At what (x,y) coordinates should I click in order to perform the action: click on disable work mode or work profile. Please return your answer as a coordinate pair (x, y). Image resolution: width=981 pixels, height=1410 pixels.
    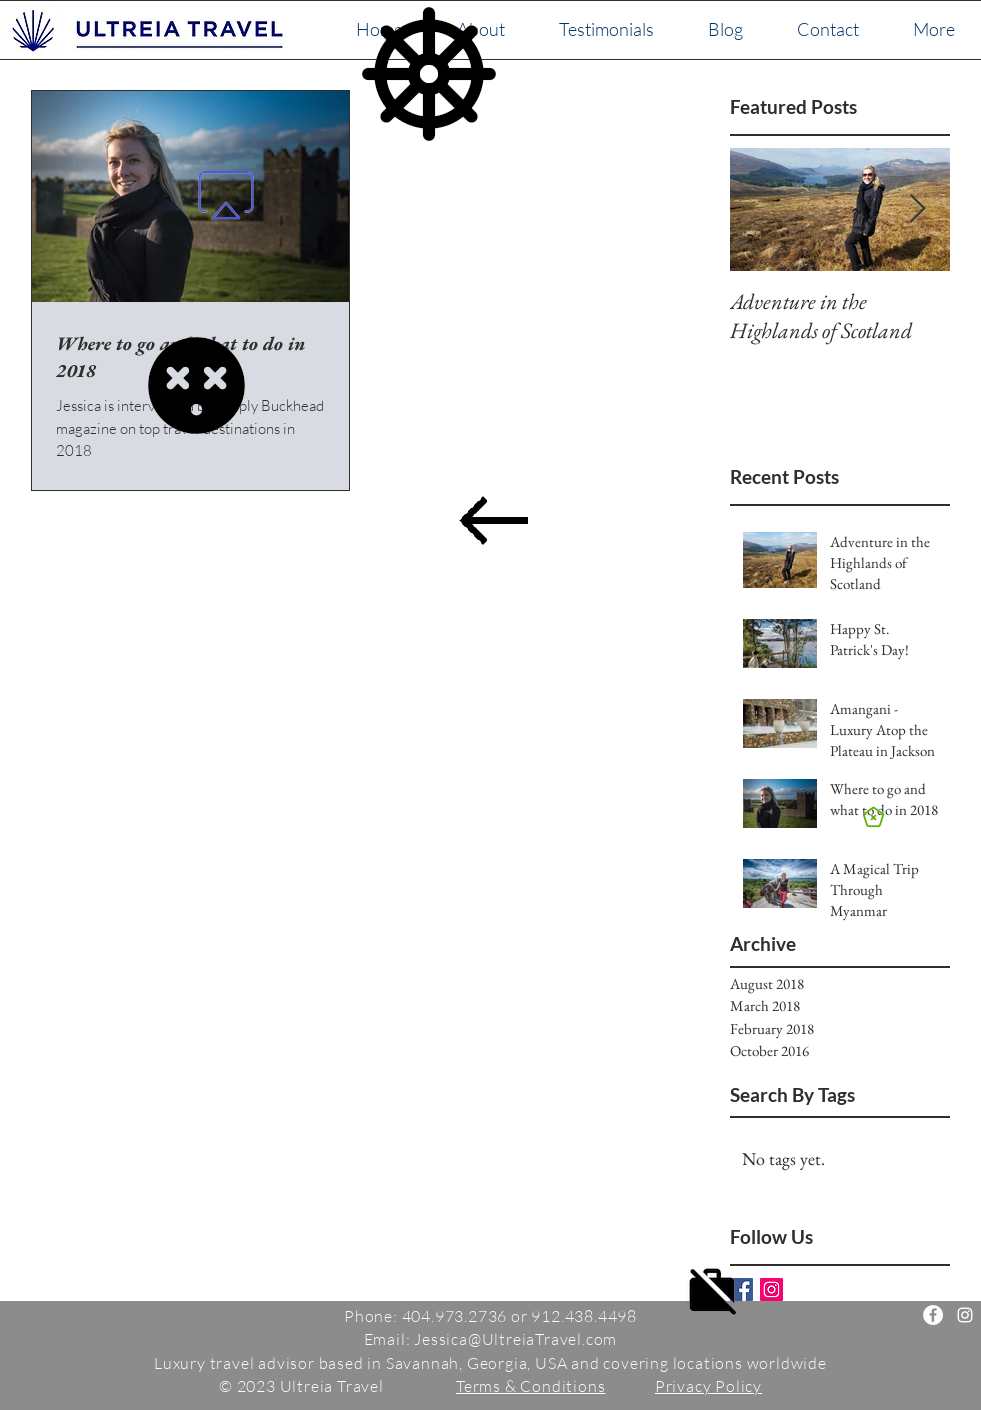
    Looking at the image, I should click on (712, 1291).